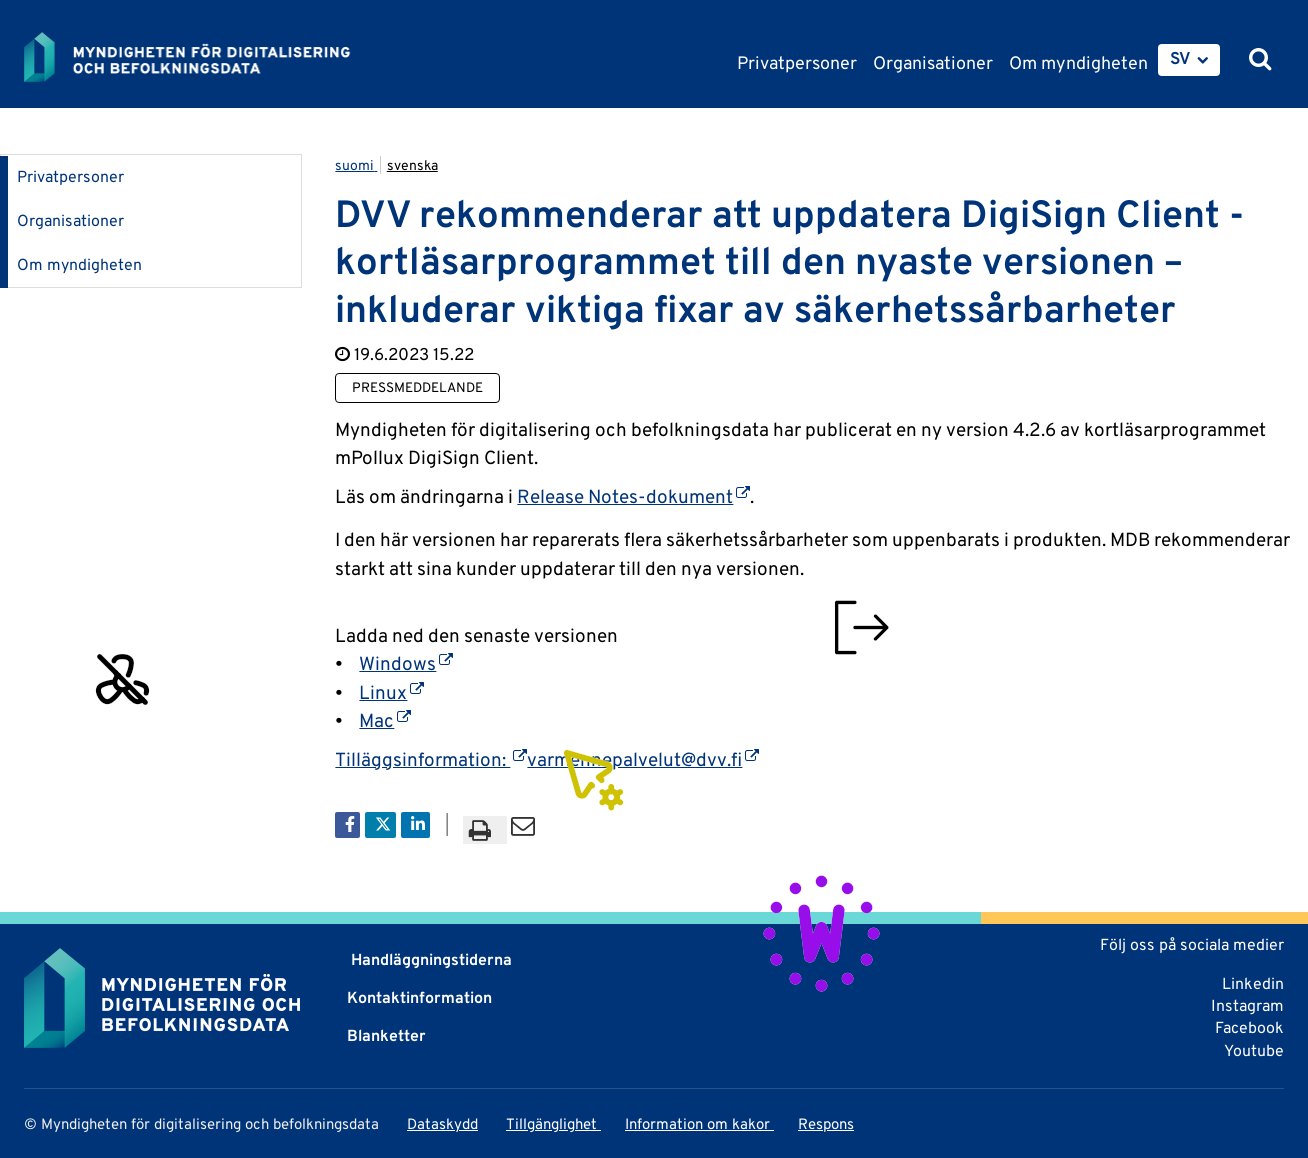  I want to click on adjust cursor or pointer settings, so click(590, 776).